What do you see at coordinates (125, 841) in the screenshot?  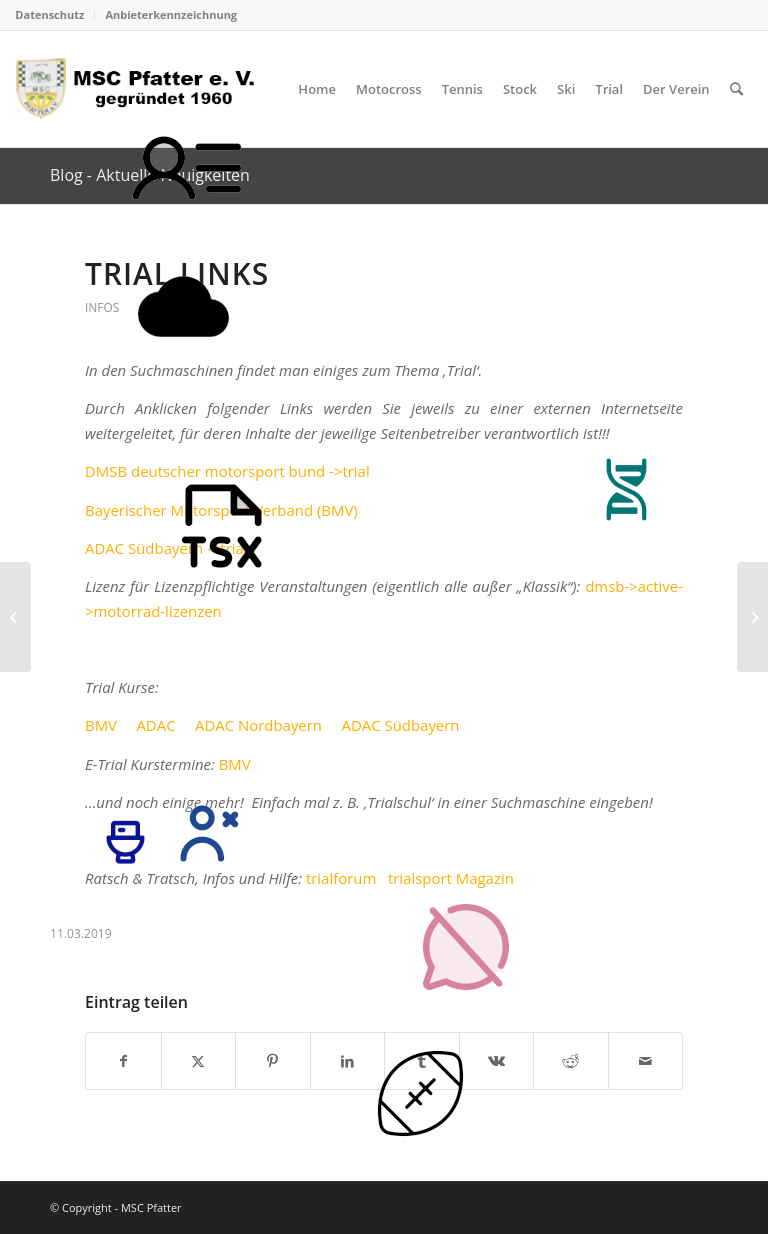 I see `find nearby restrooms` at bounding box center [125, 841].